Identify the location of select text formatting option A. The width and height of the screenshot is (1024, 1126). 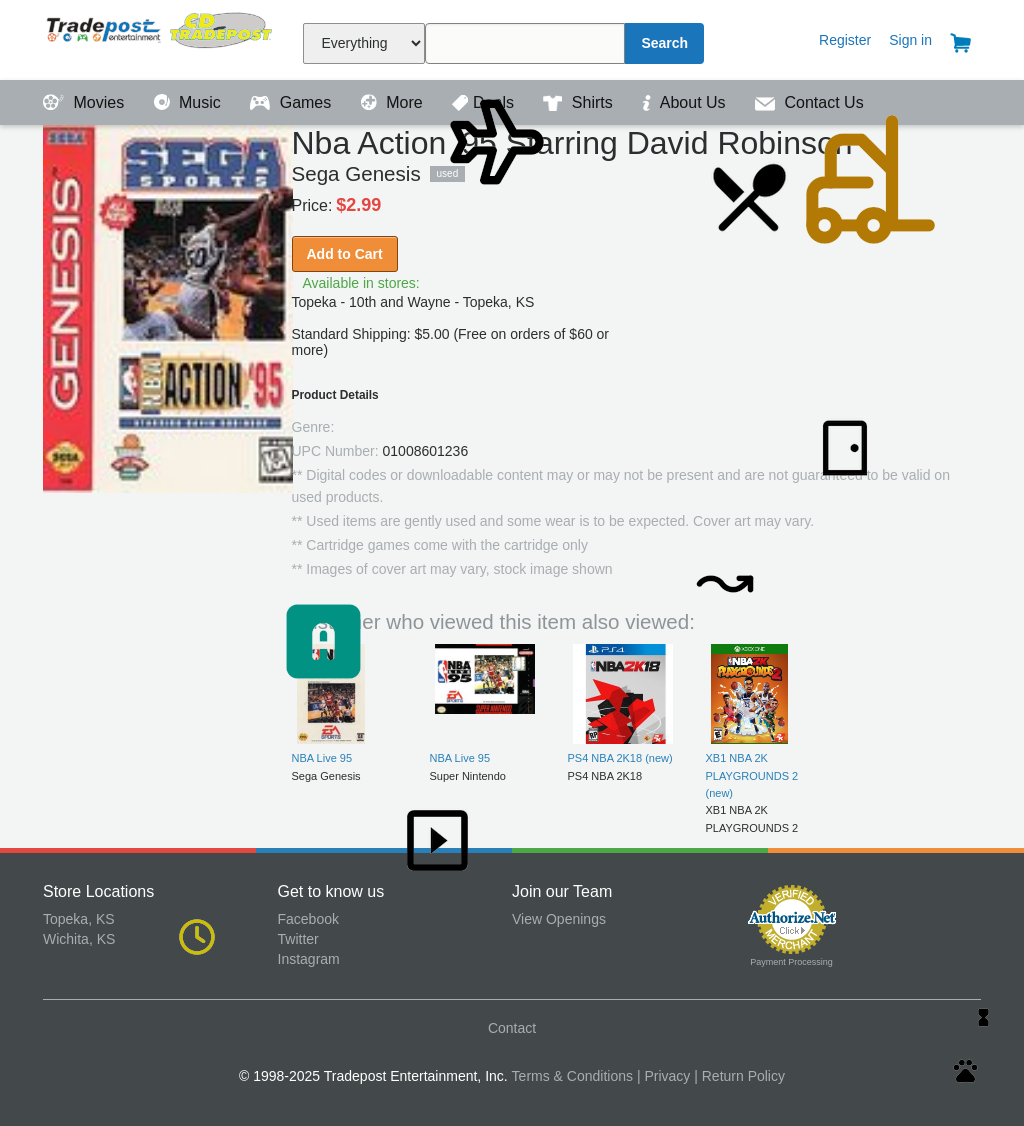
(323, 641).